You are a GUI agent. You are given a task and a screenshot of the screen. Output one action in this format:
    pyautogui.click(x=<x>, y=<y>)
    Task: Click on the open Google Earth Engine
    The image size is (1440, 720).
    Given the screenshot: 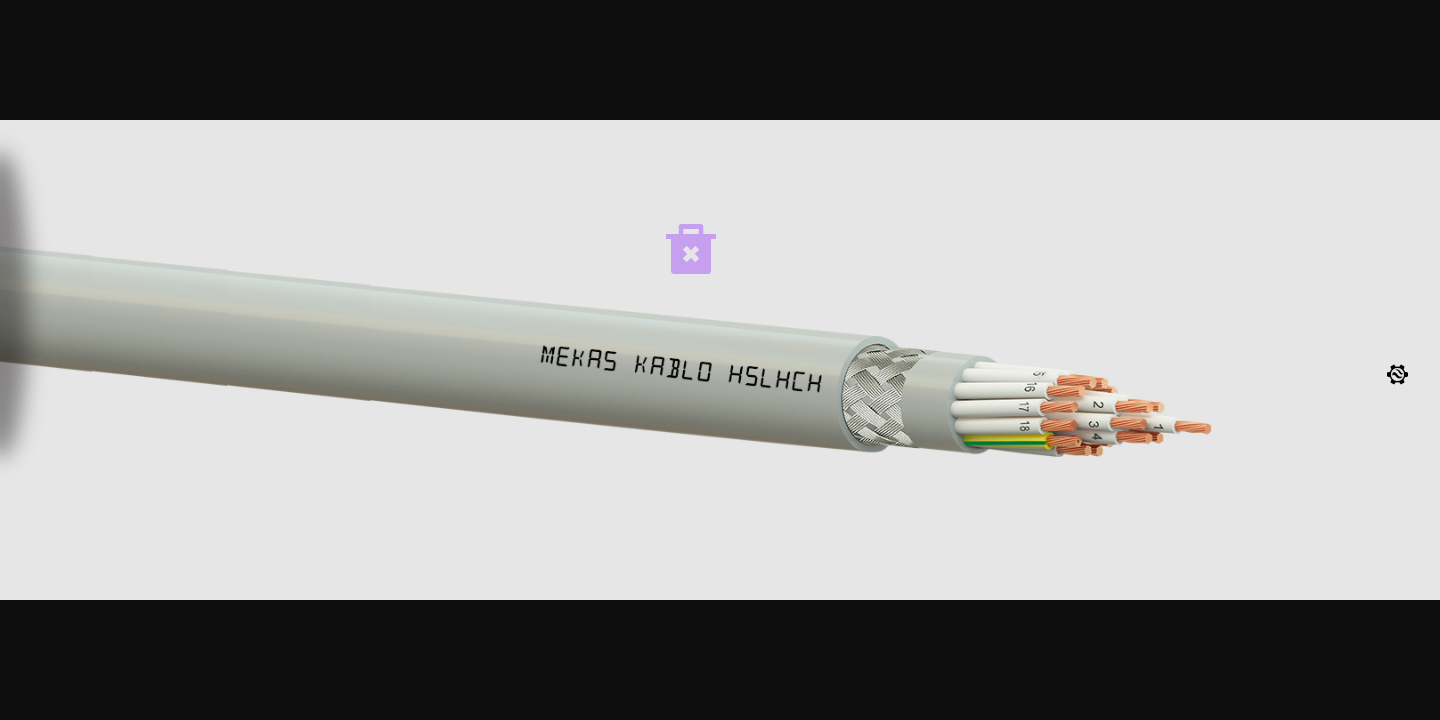 What is the action you would take?
    pyautogui.click(x=1397, y=374)
    